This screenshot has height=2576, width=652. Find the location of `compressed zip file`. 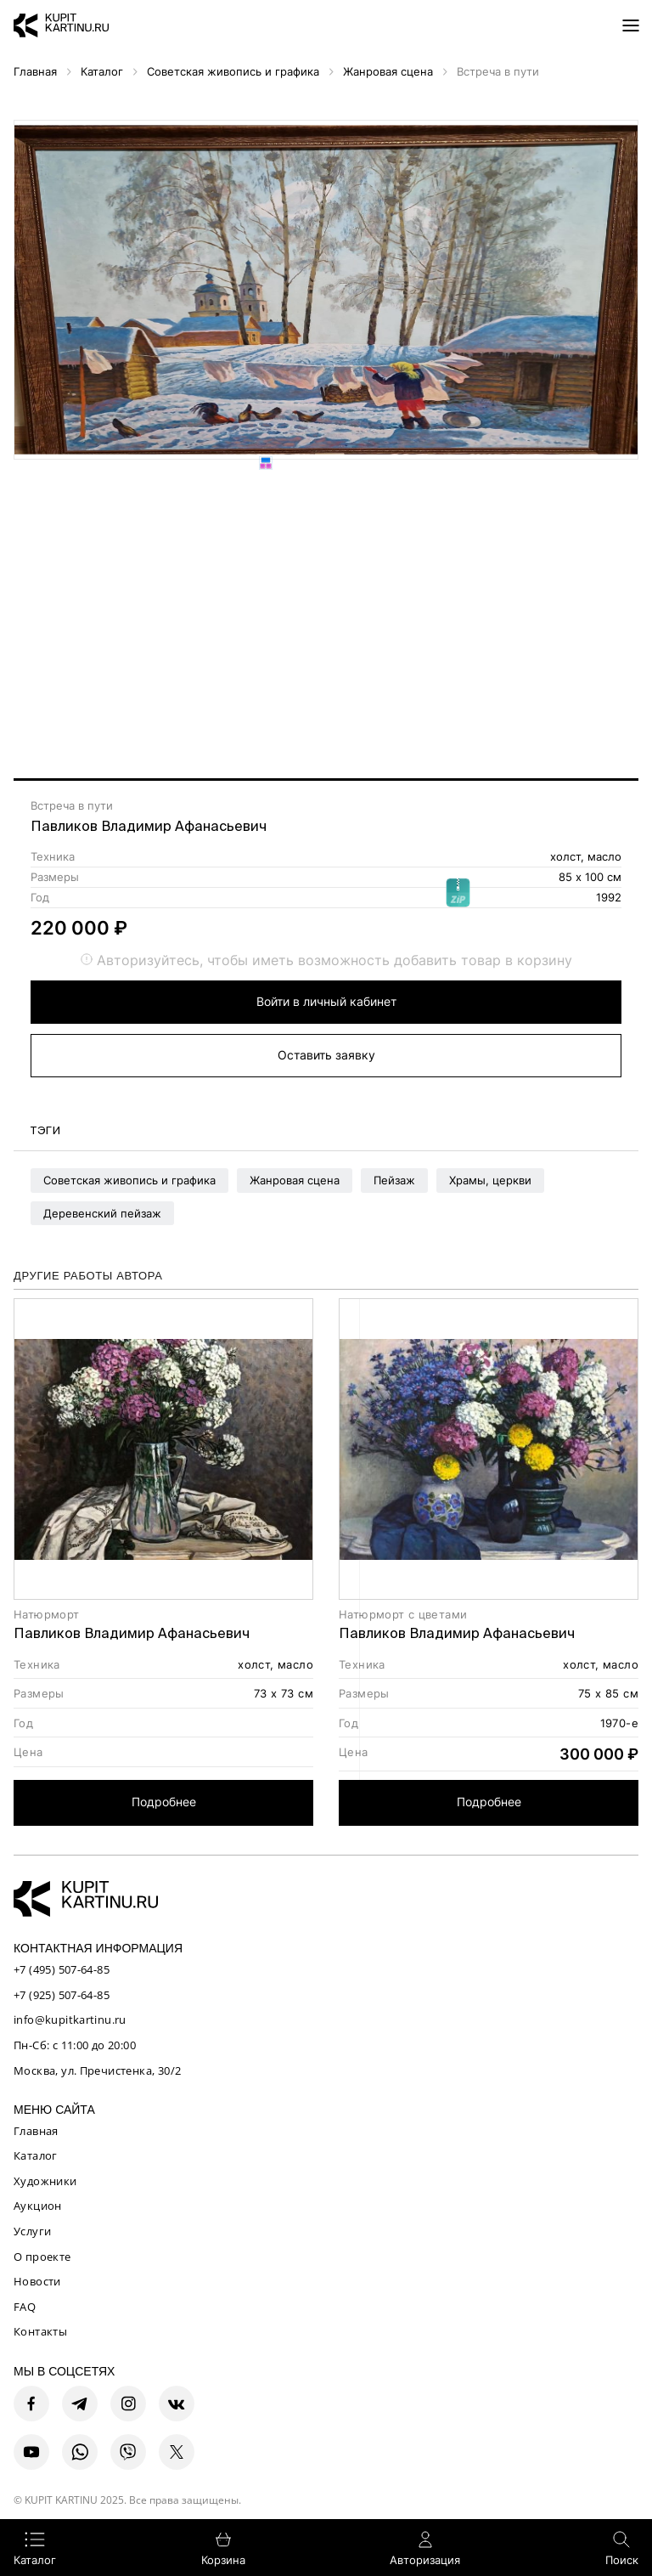

compressed zip file is located at coordinates (458, 892).